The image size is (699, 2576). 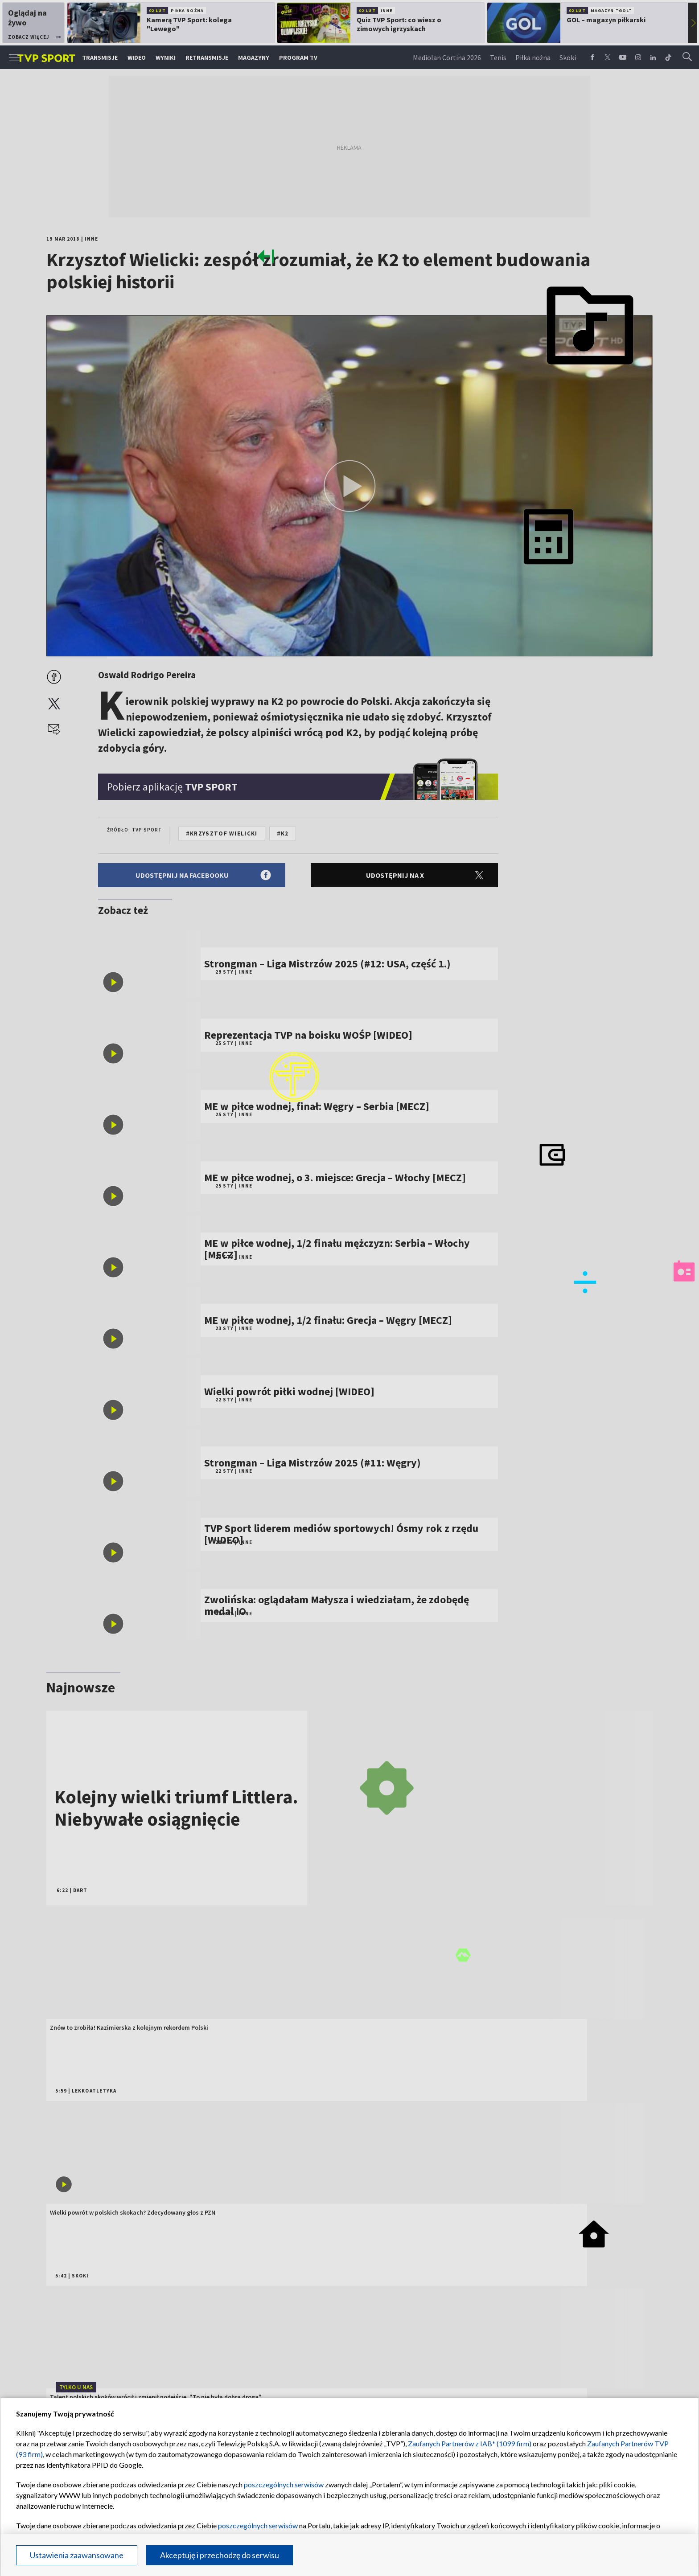 I want to click on navigate to home screen, so click(x=594, y=2235).